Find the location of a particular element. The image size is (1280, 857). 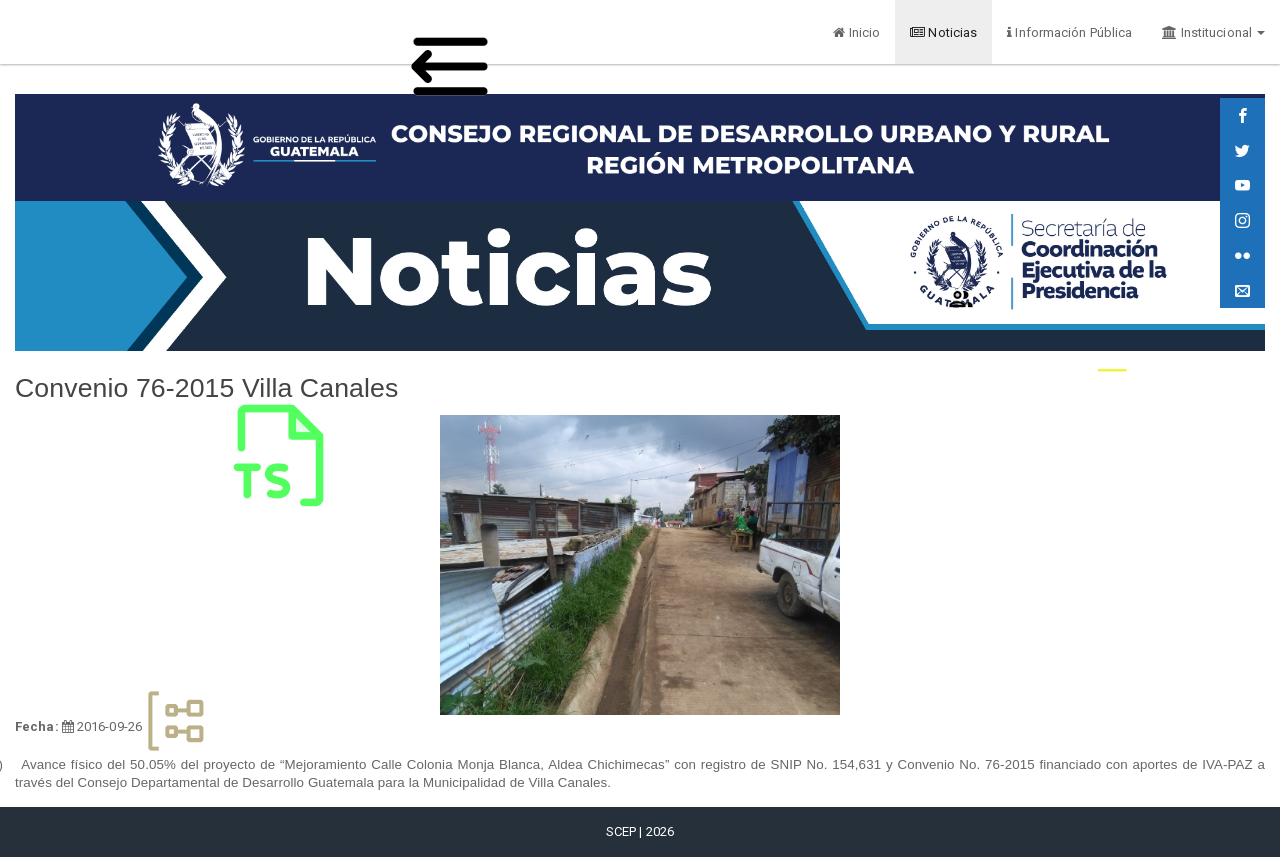

group code references by their type is located at coordinates (178, 721).